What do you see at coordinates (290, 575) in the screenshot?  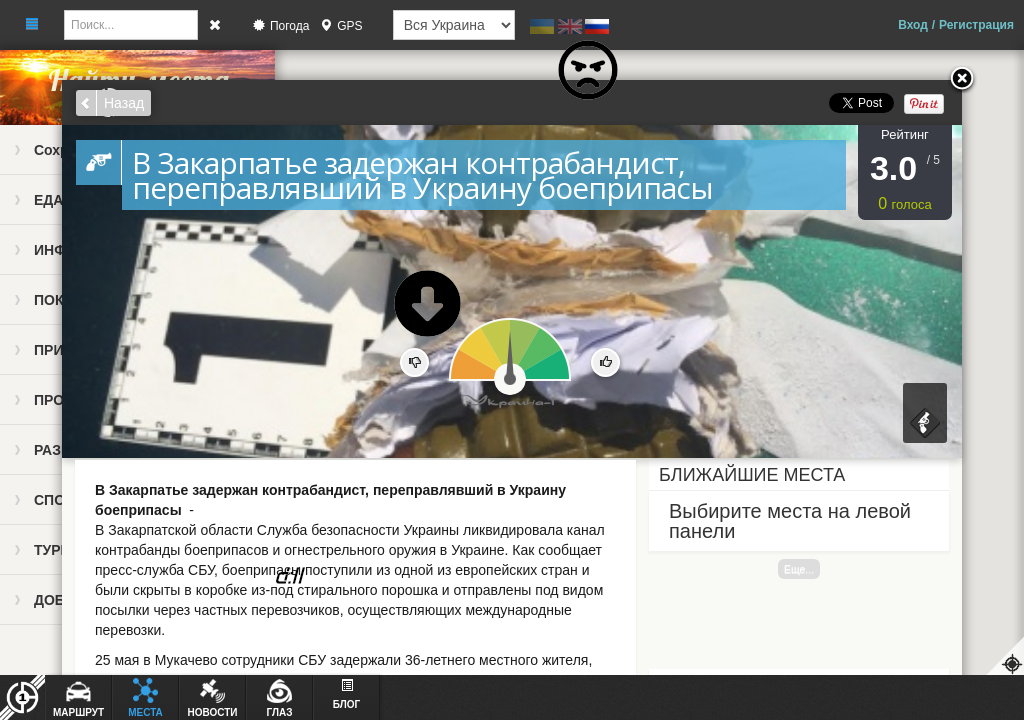 I see `cmplid brand logo` at bounding box center [290, 575].